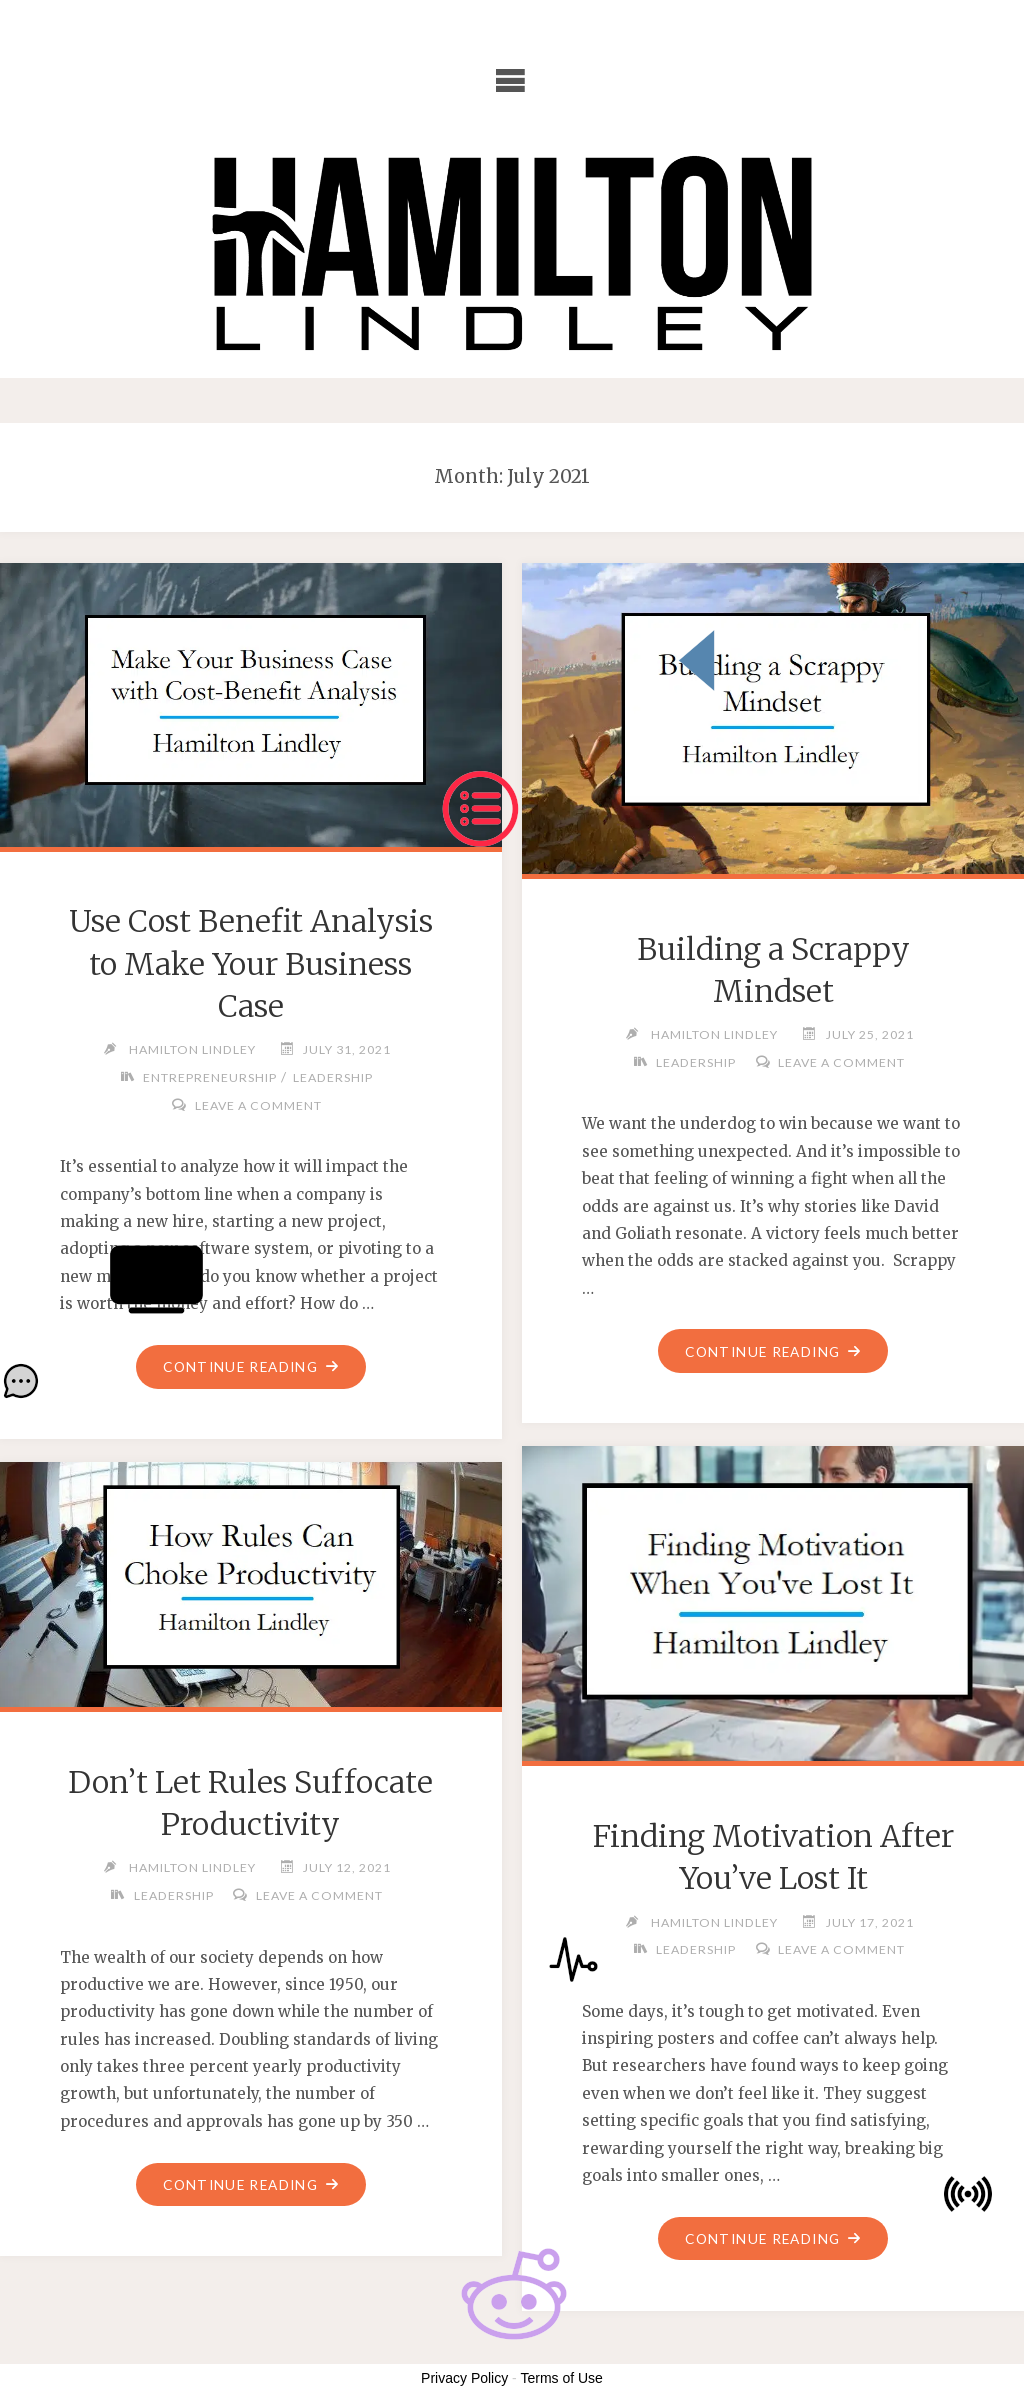  I want to click on view list or menu options, so click(480, 808).